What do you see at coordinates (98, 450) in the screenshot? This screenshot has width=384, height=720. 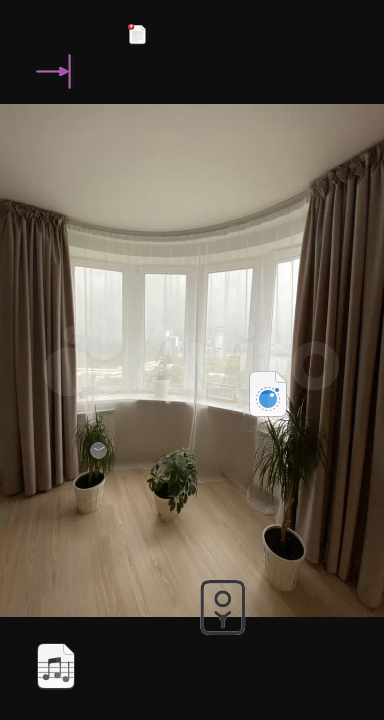 I see `open the clocks application` at bounding box center [98, 450].